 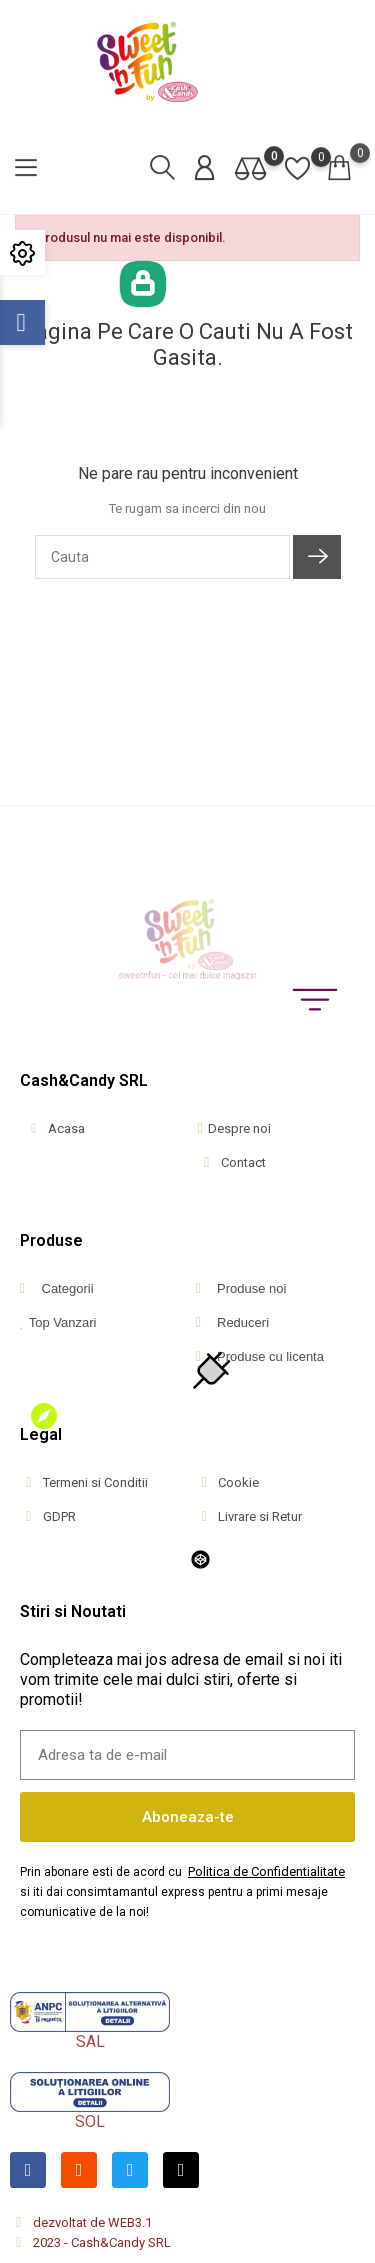 I want to click on access security or privacy settings, so click(x=143, y=284).